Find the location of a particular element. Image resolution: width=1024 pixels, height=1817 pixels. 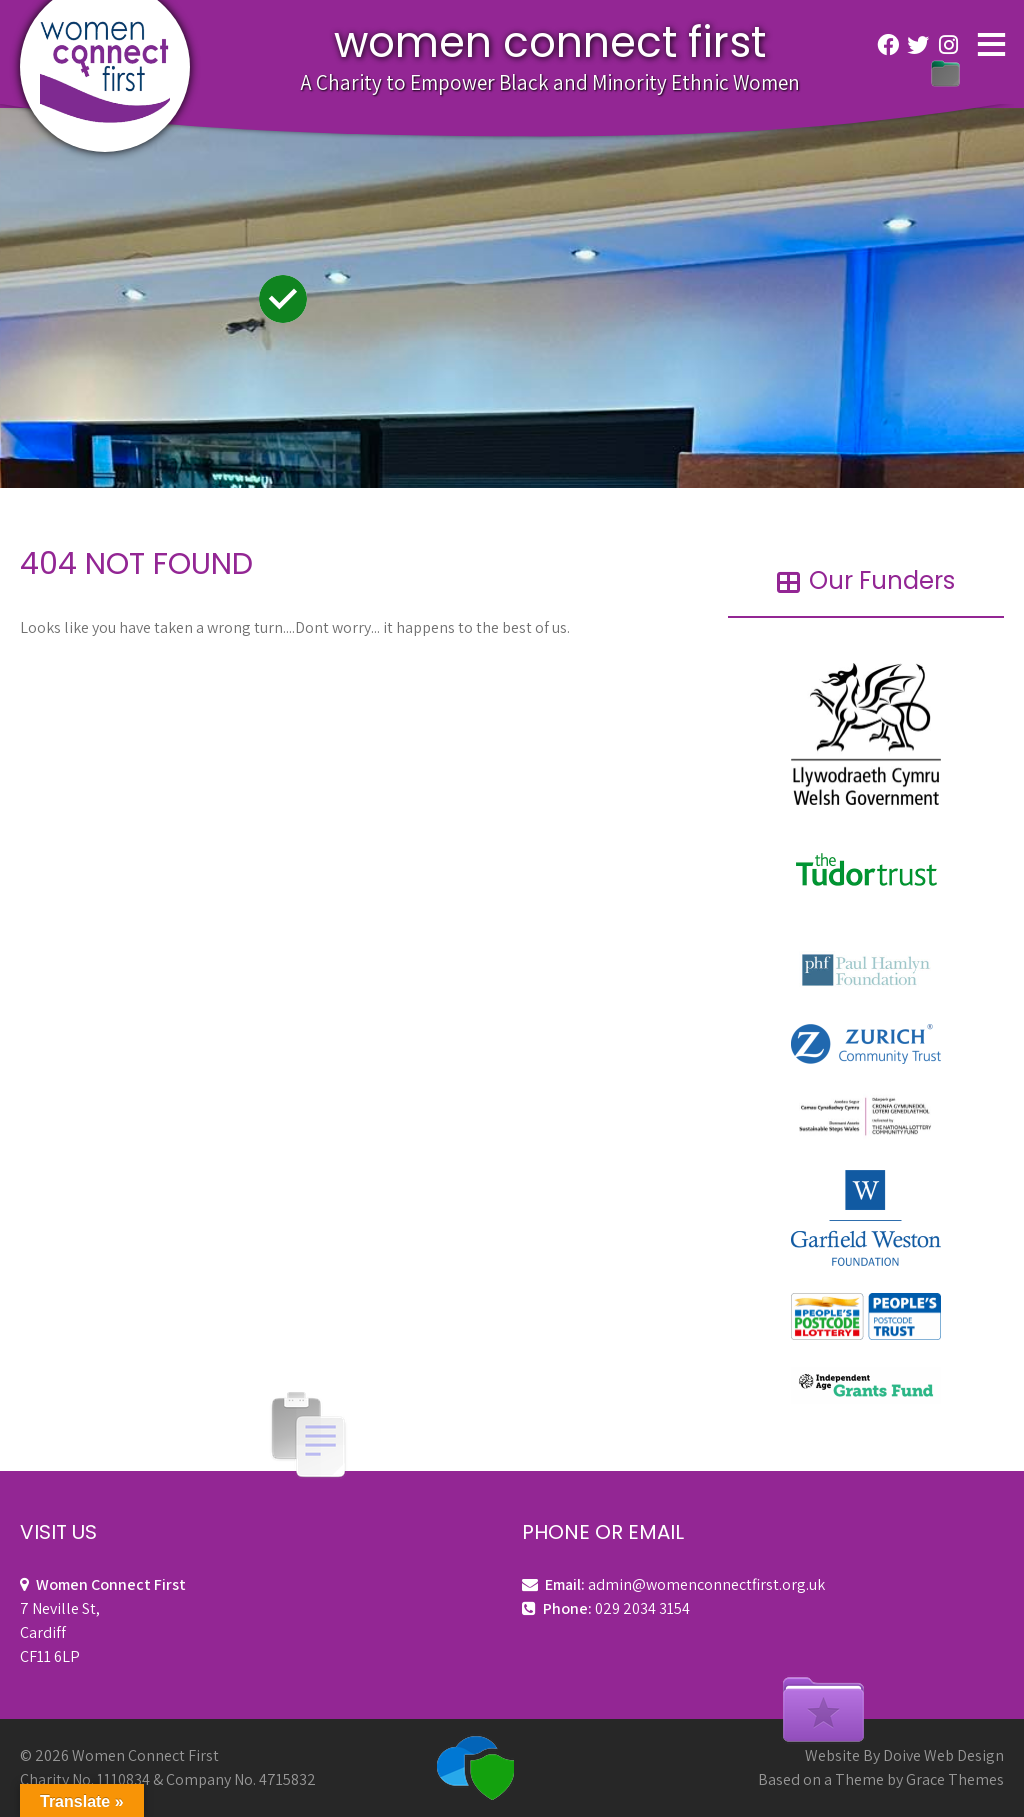

paste content from clipboard is located at coordinates (308, 1434).